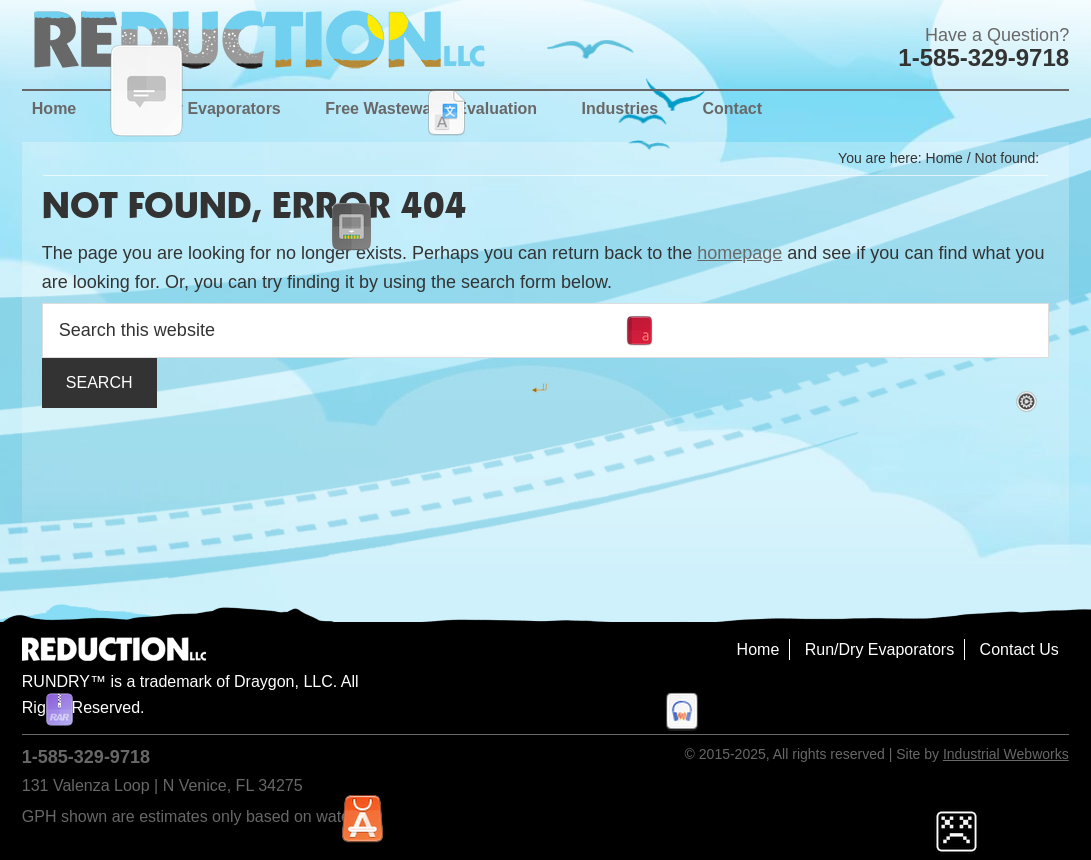 The width and height of the screenshot is (1091, 860). I want to click on view or edit file properties, so click(1026, 401).